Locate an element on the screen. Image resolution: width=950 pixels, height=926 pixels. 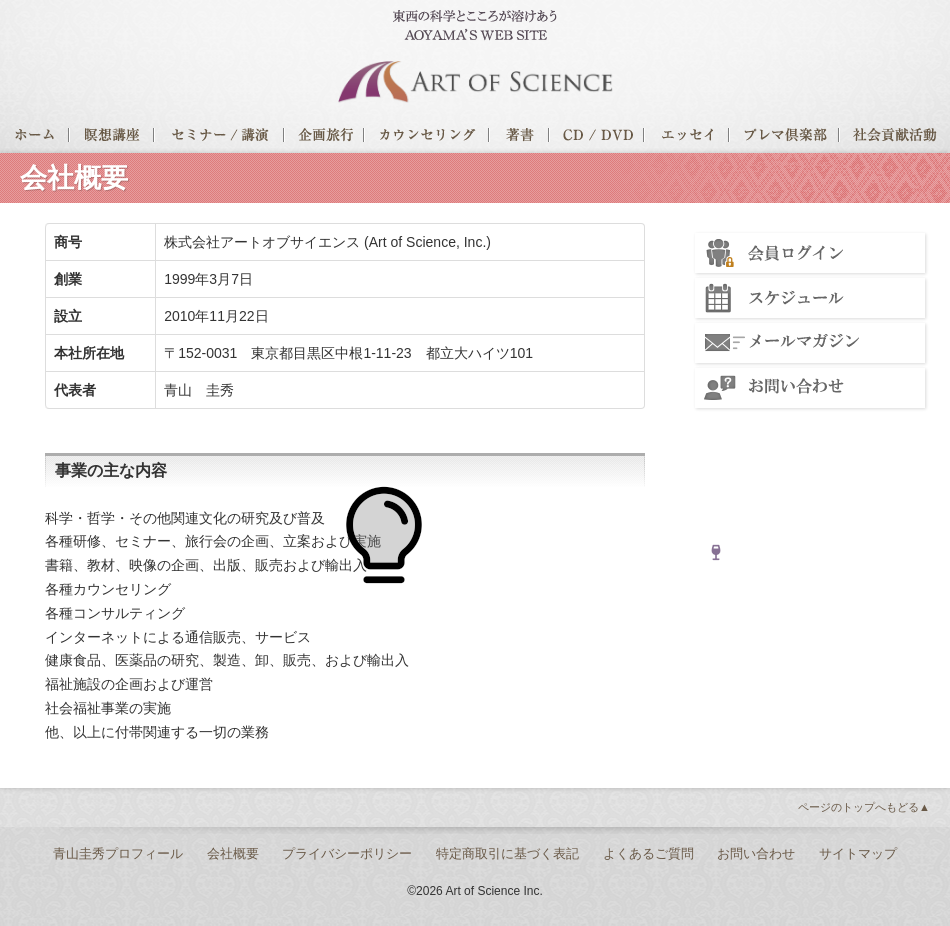
access tips or helpful suggestions is located at coordinates (384, 535).